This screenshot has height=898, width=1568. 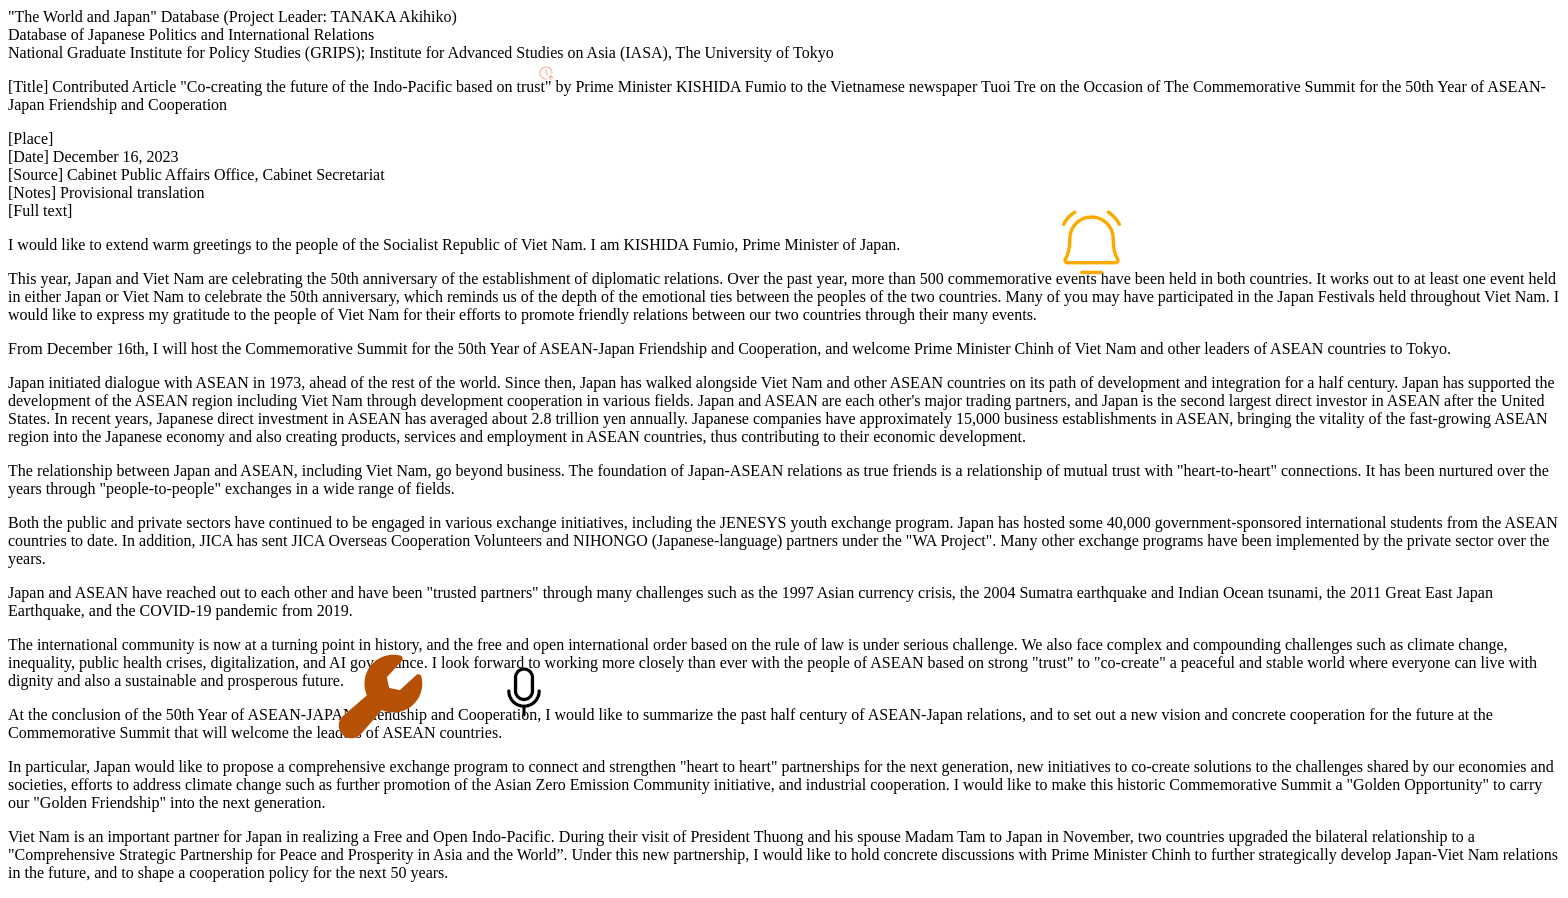 What do you see at coordinates (524, 691) in the screenshot?
I see `tap to start voice recording` at bounding box center [524, 691].